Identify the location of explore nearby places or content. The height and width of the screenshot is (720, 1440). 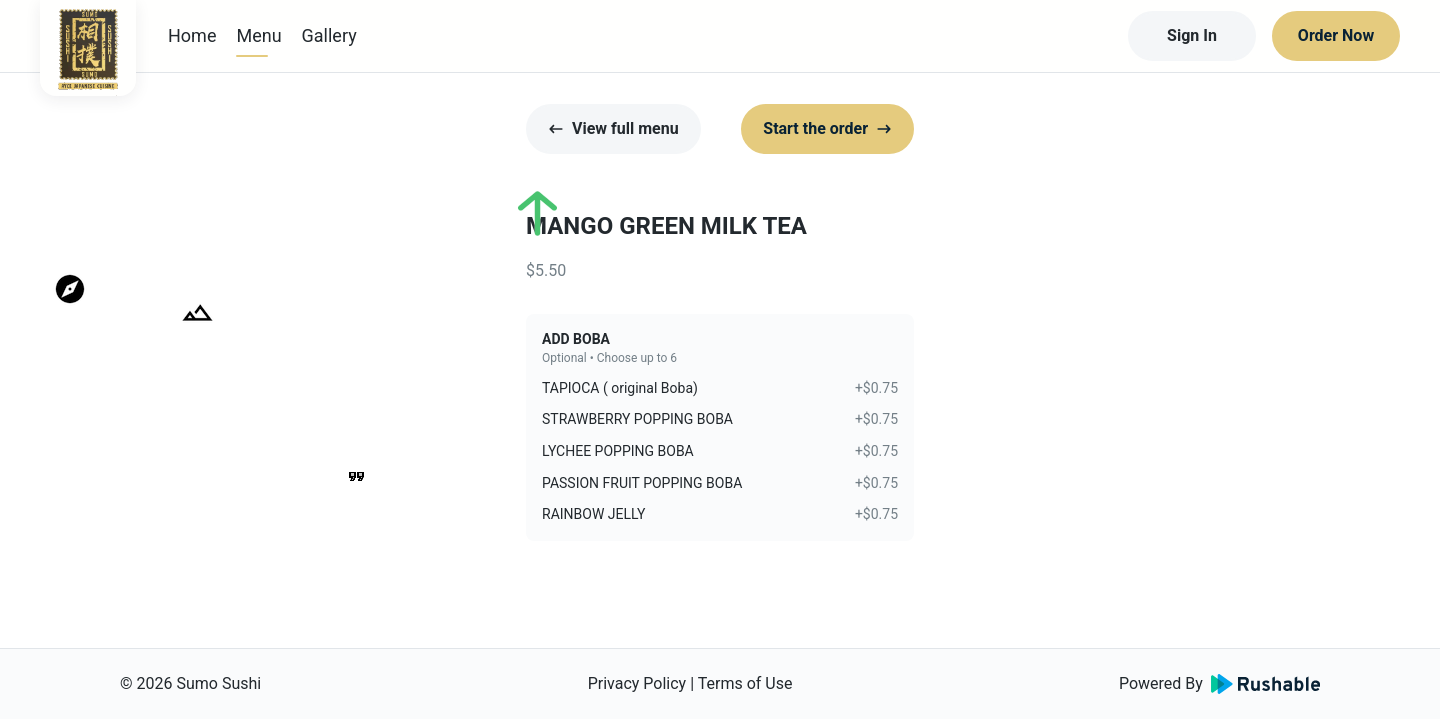
(70, 289).